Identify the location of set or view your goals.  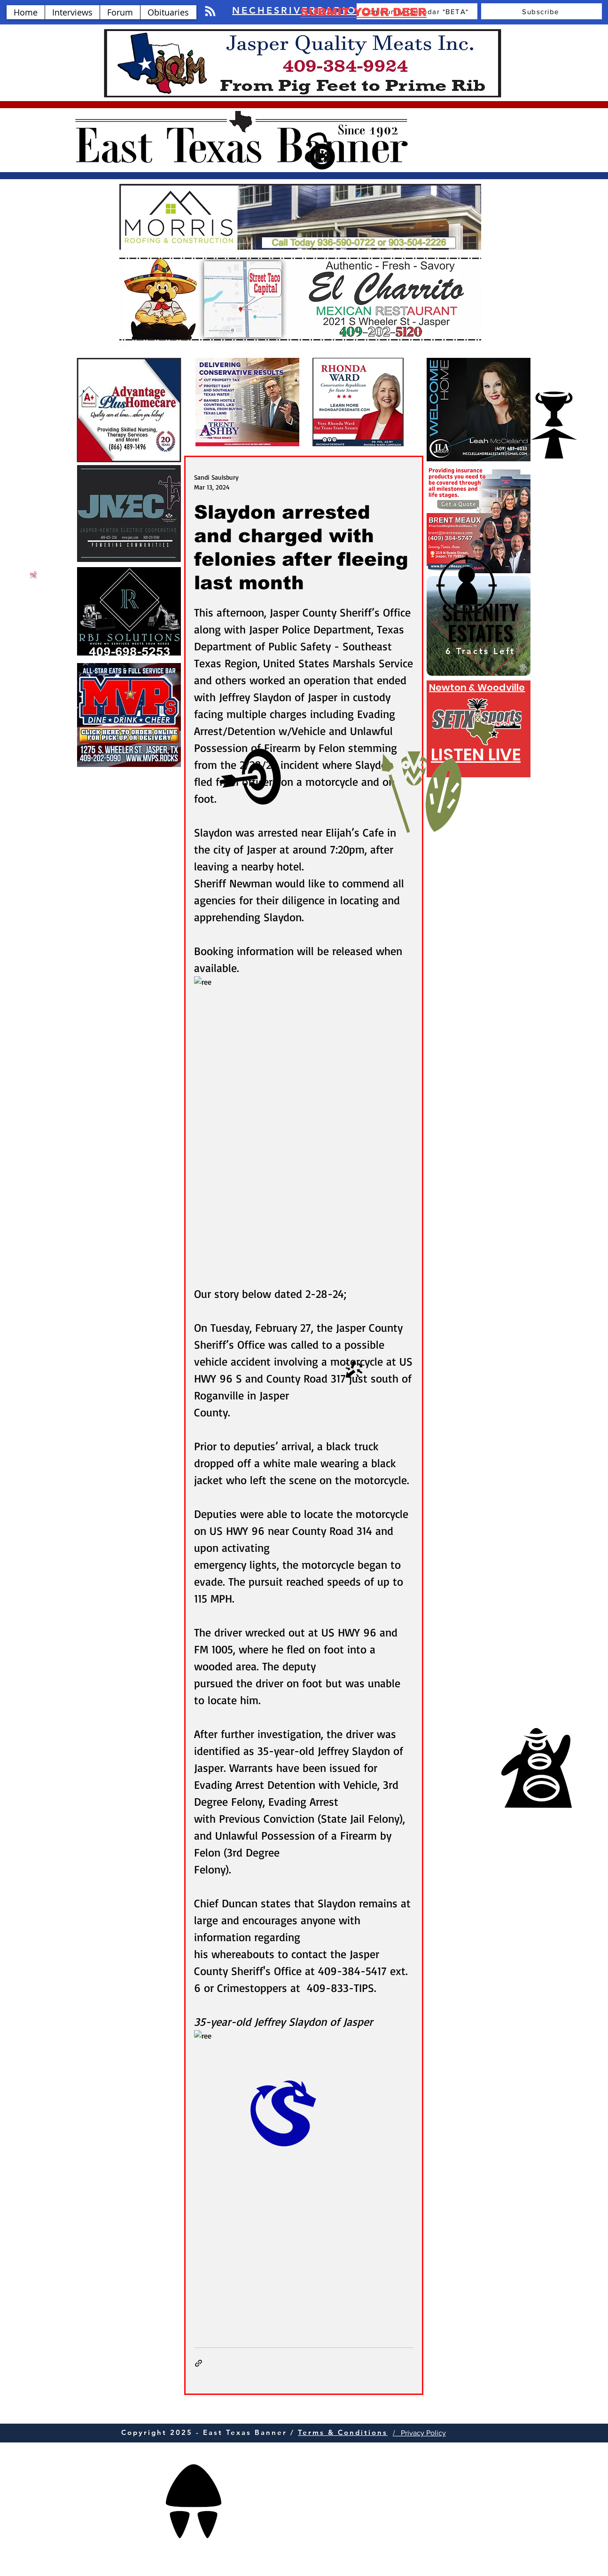
(250, 776).